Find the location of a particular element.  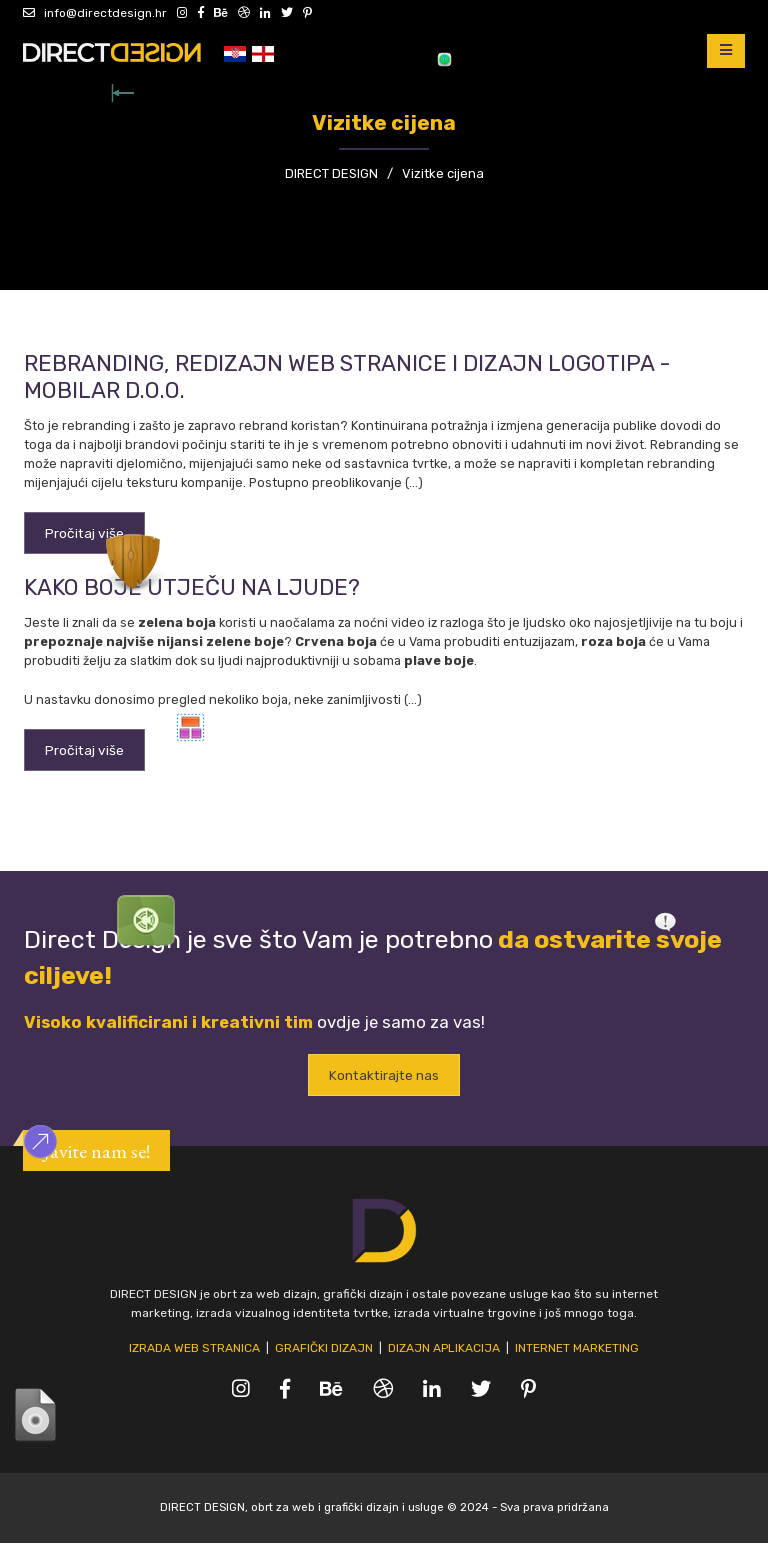

open Find My app to locate devices or people is located at coordinates (444, 59).